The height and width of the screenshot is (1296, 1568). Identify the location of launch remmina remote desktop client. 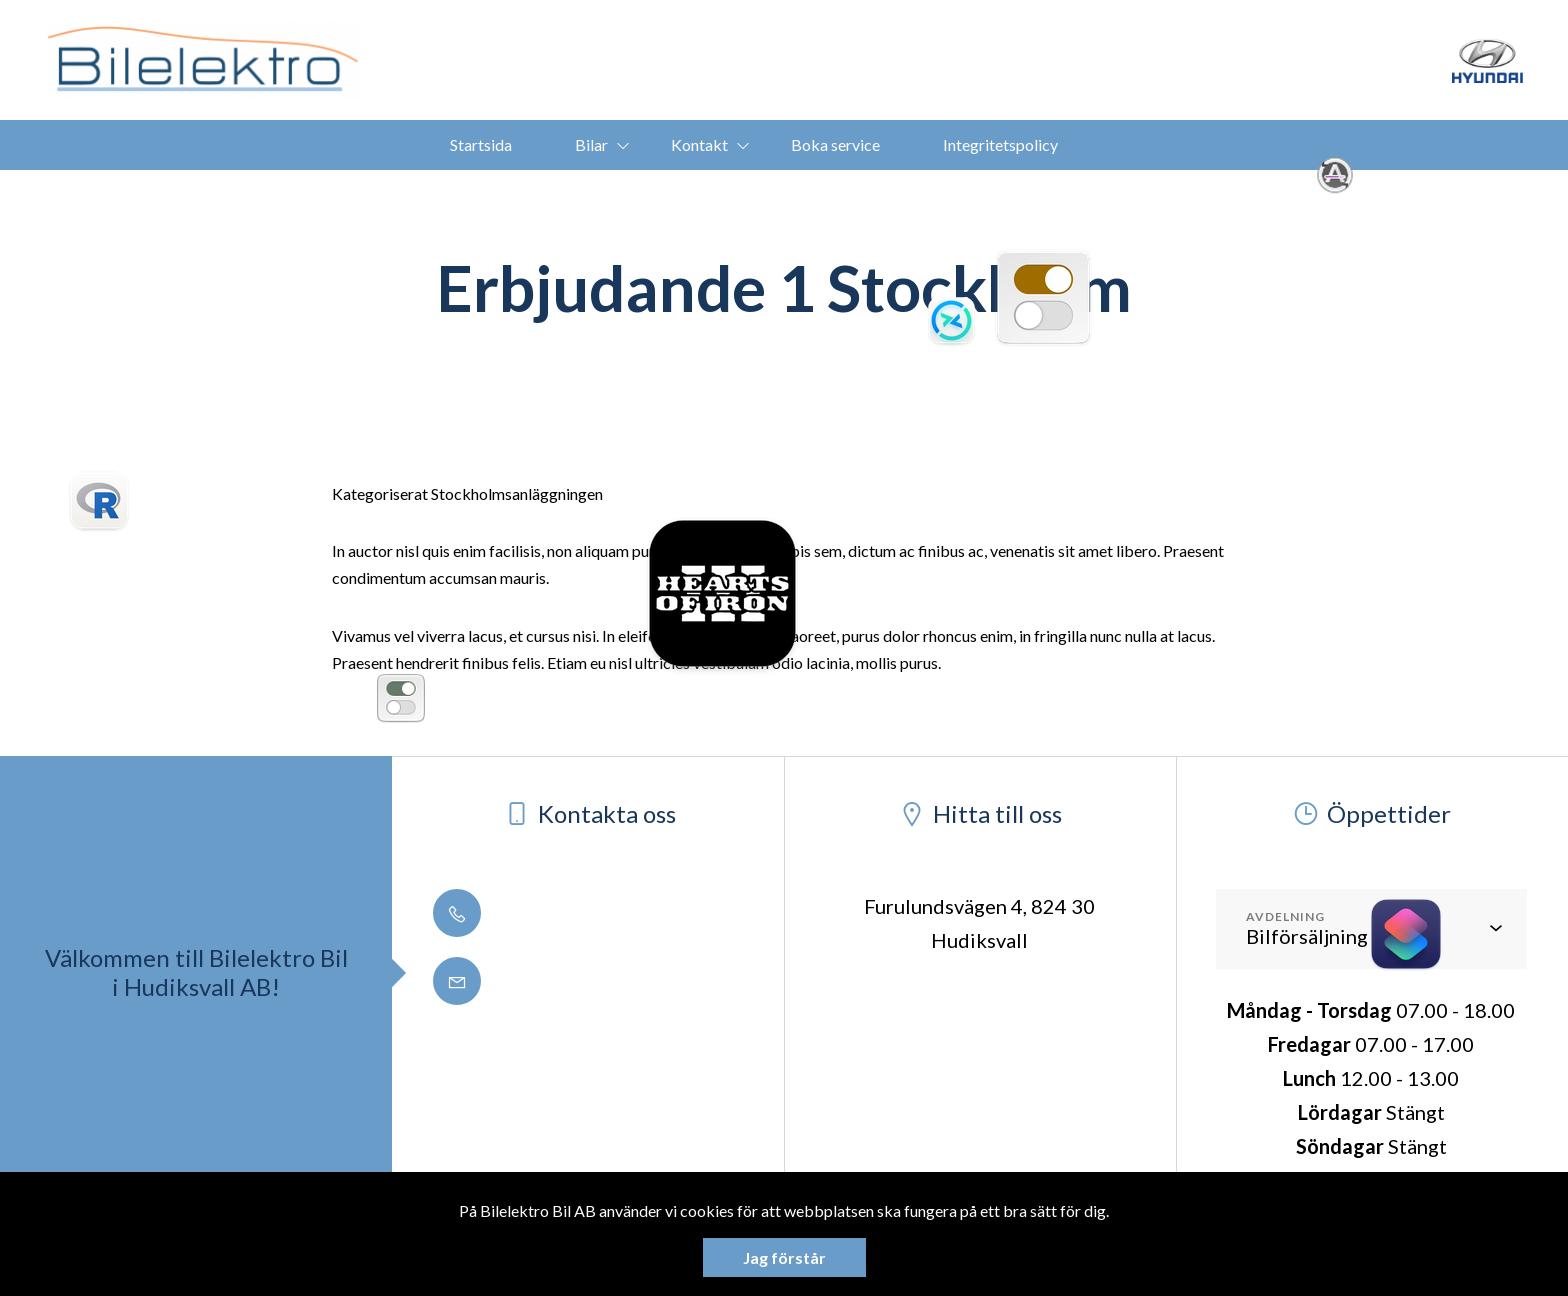
(951, 320).